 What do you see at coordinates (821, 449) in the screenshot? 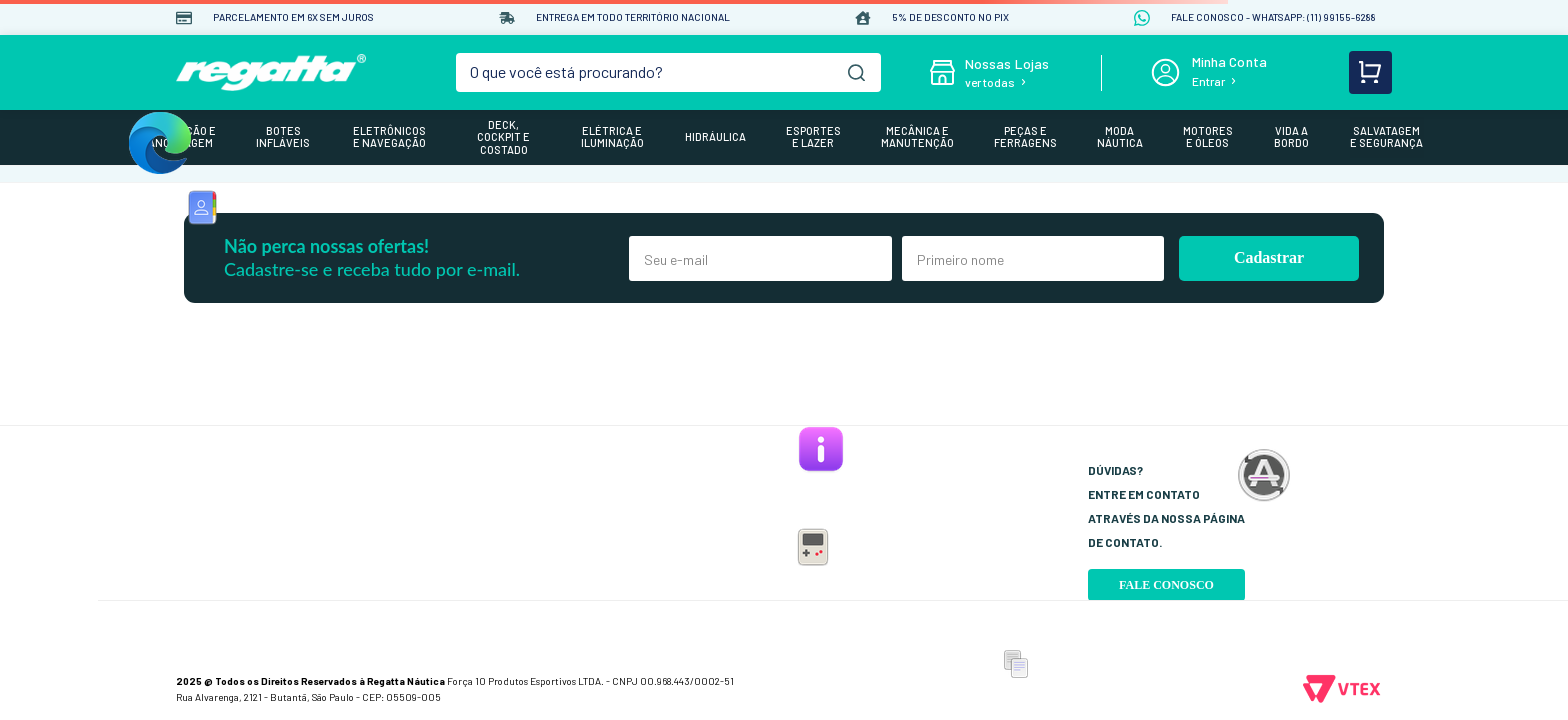
I see `access system status notifications` at bounding box center [821, 449].